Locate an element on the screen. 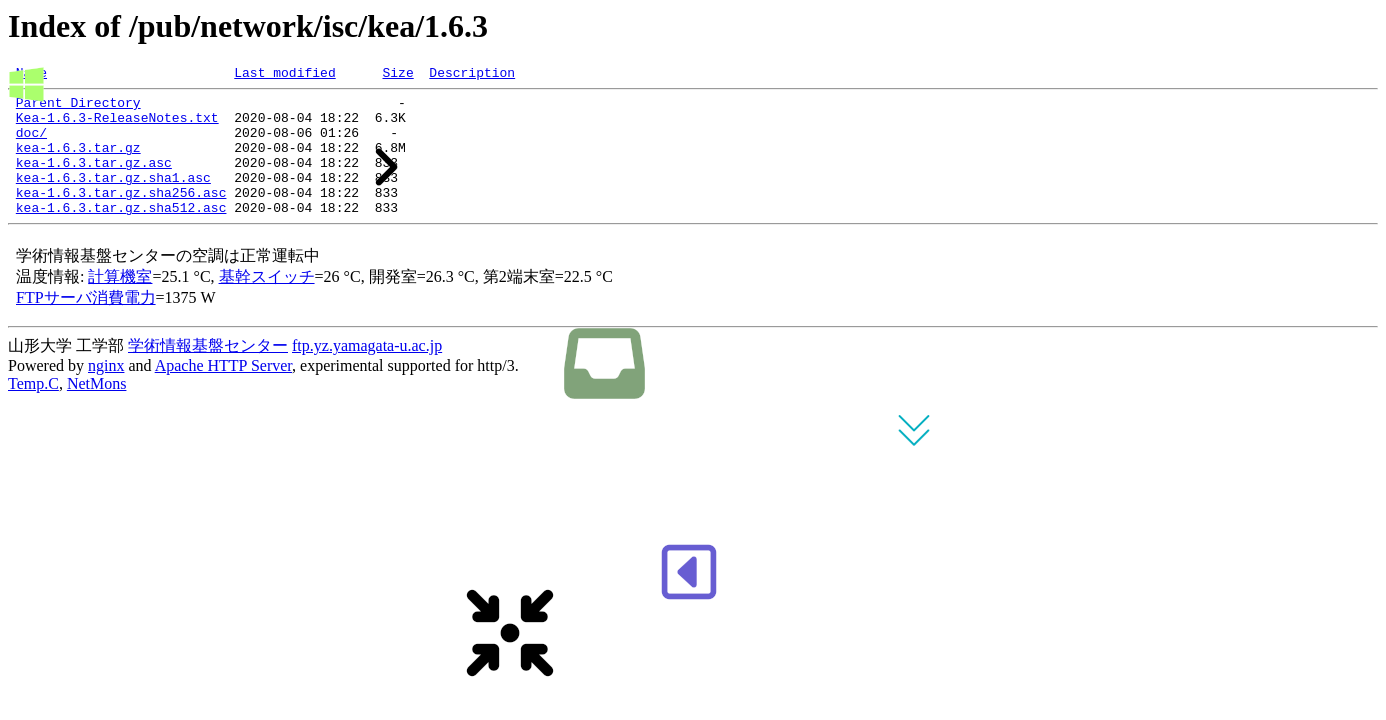  view your inbox is located at coordinates (604, 363).